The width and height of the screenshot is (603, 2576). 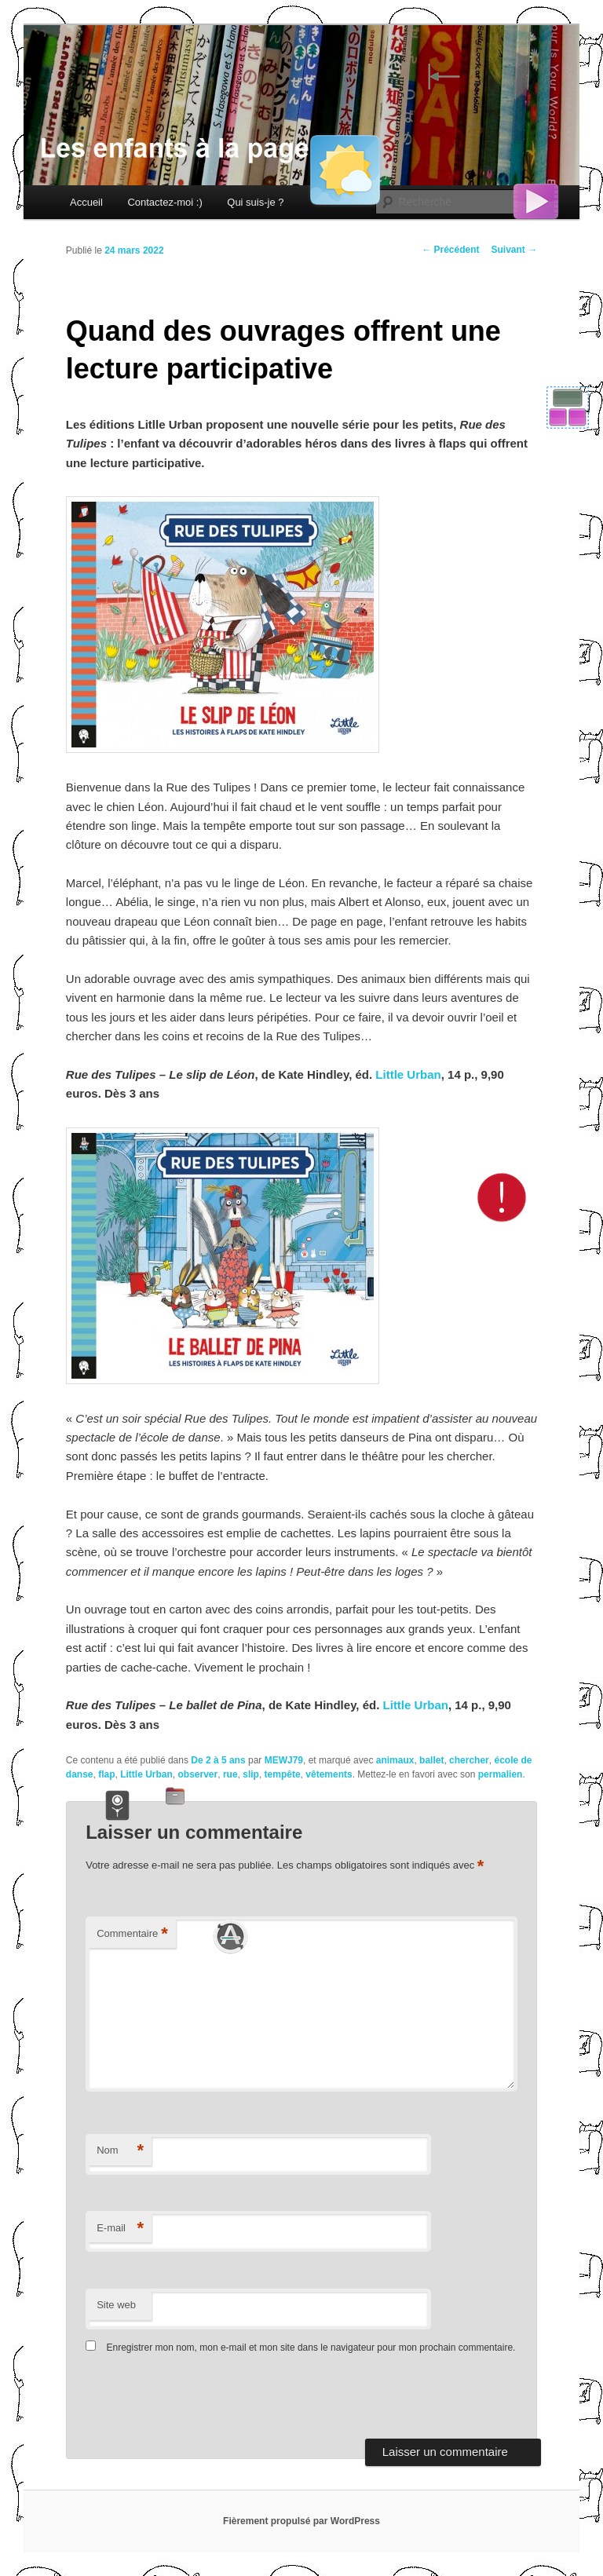 I want to click on open Déjà Dup backup application, so click(x=117, y=1805).